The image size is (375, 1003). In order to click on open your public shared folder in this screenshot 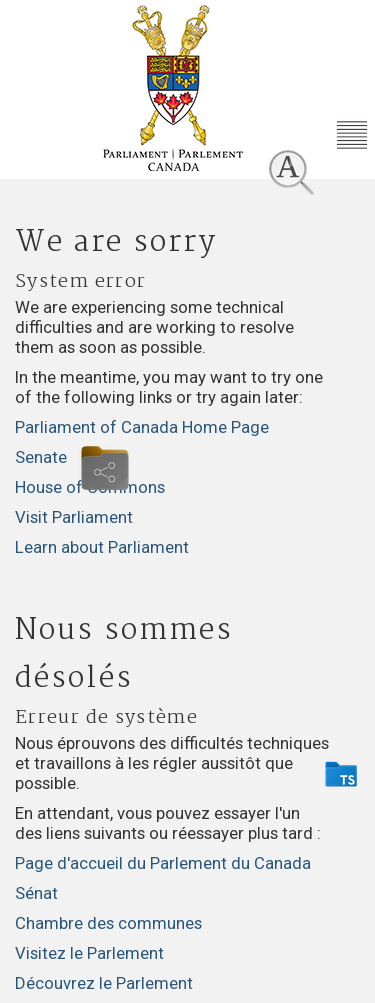, I will do `click(105, 468)`.